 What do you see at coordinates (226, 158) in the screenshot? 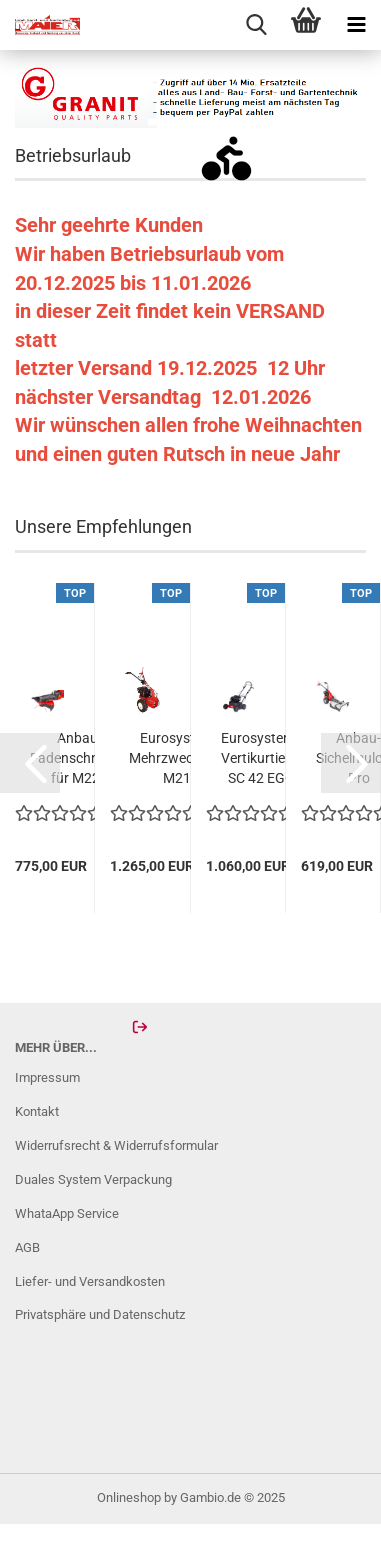
I see `access cycling or bike route options` at bounding box center [226, 158].